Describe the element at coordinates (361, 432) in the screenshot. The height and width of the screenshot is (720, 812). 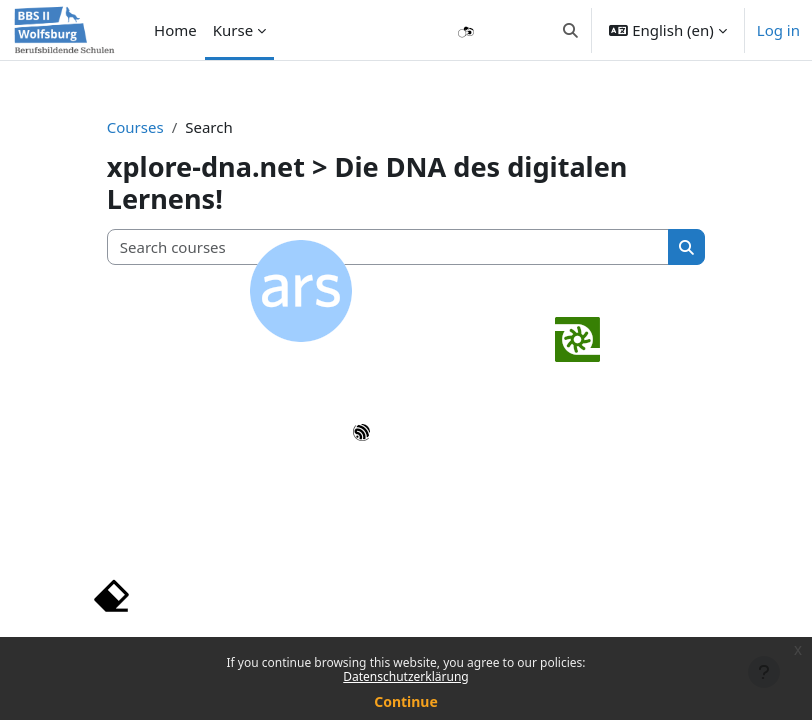
I see `espressif systems company logo` at that location.